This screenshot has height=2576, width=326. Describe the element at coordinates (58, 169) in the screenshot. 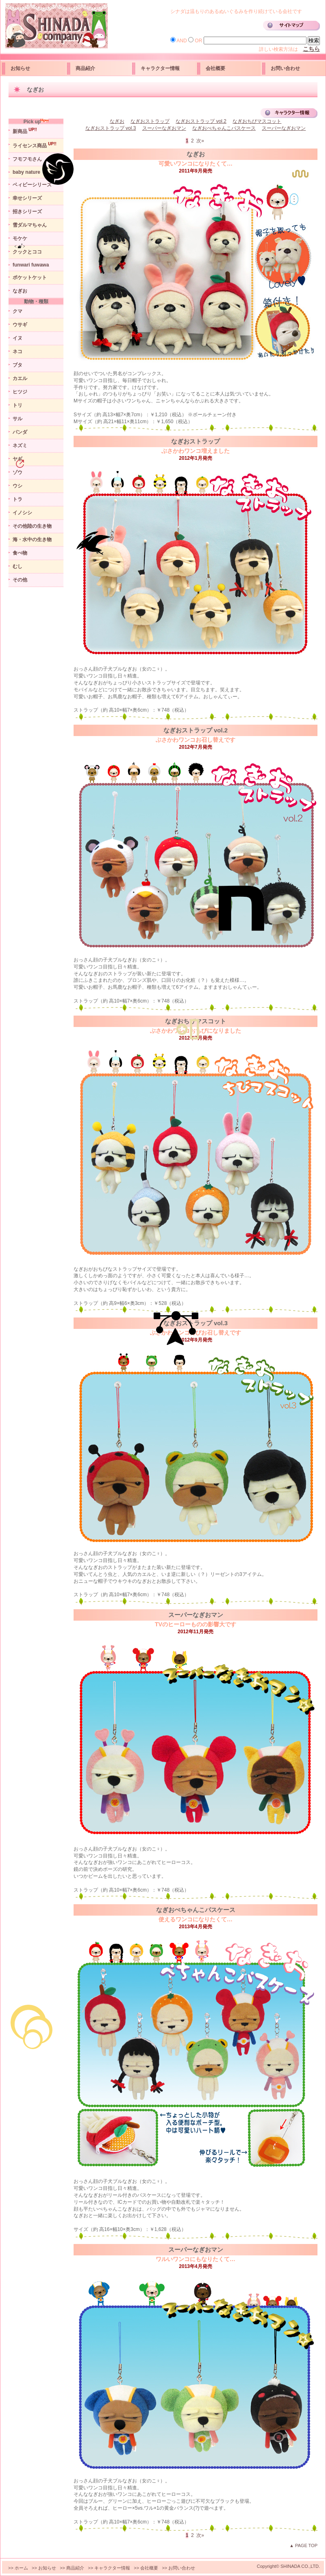

I see `lubuntu linux distribution logo` at that location.